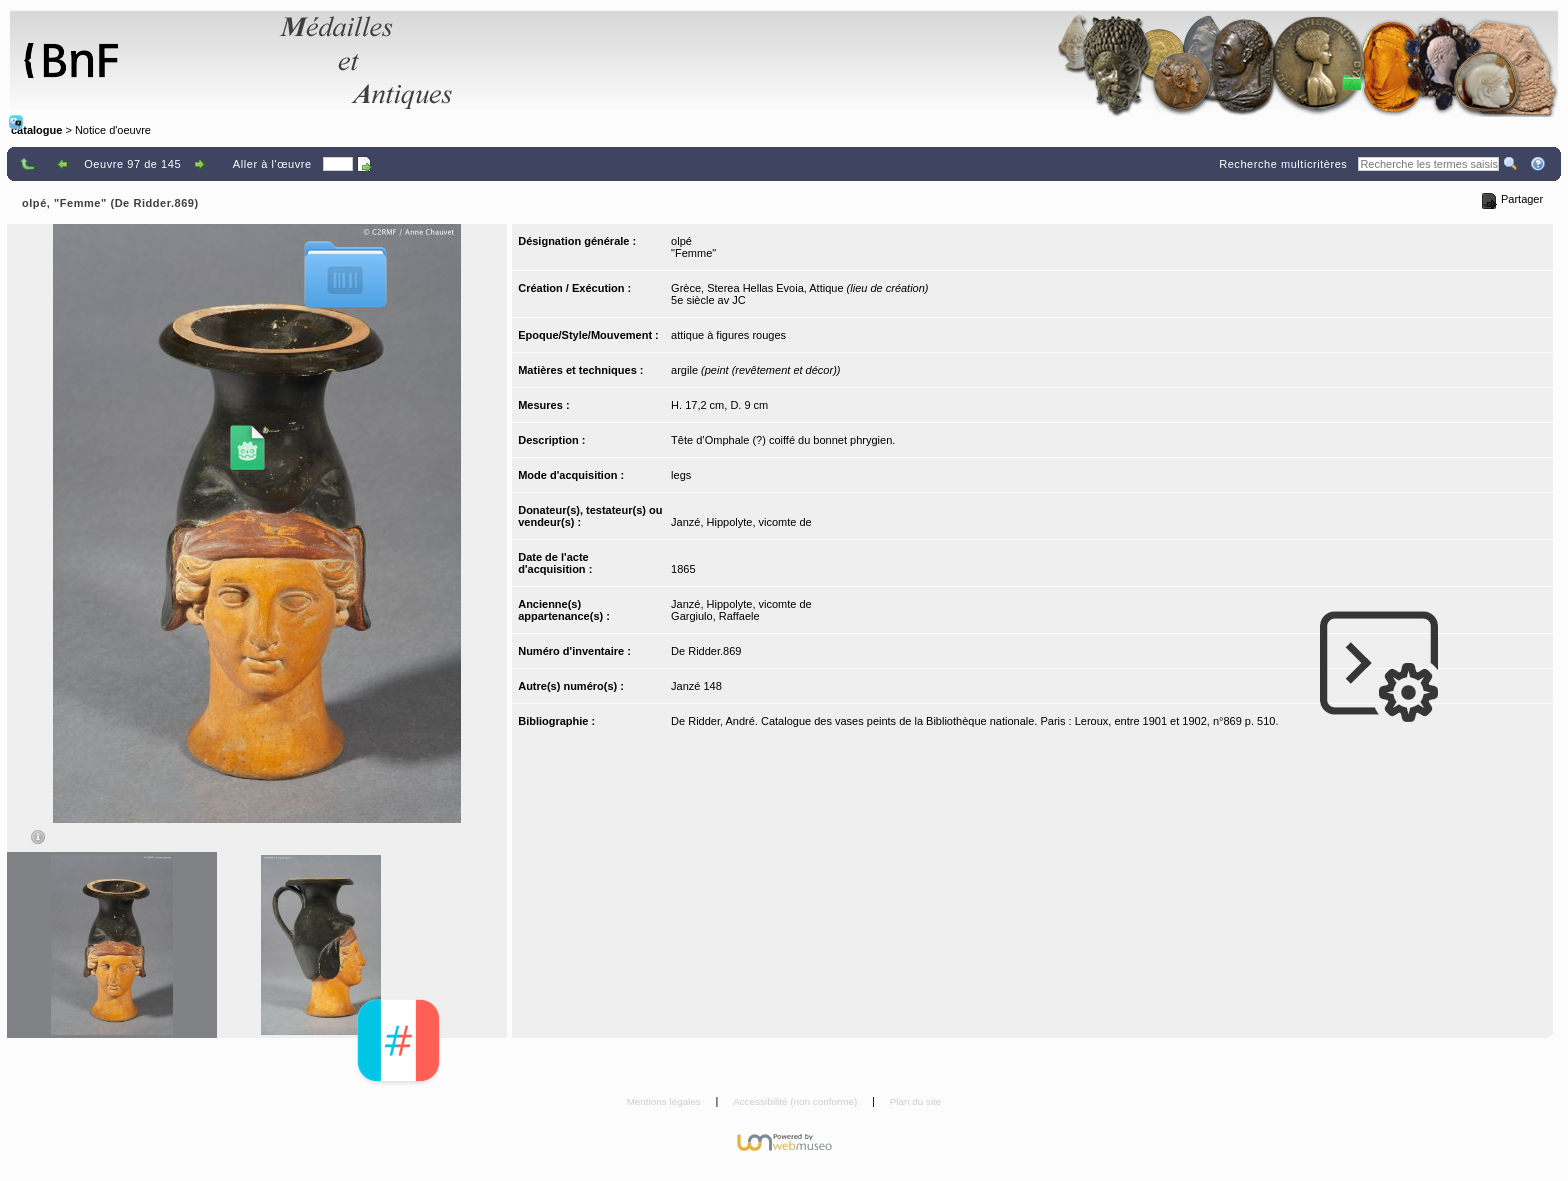  What do you see at coordinates (1352, 83) in the screenshot?
I see `access the root directory folder` at bounding box center [1352, 83].